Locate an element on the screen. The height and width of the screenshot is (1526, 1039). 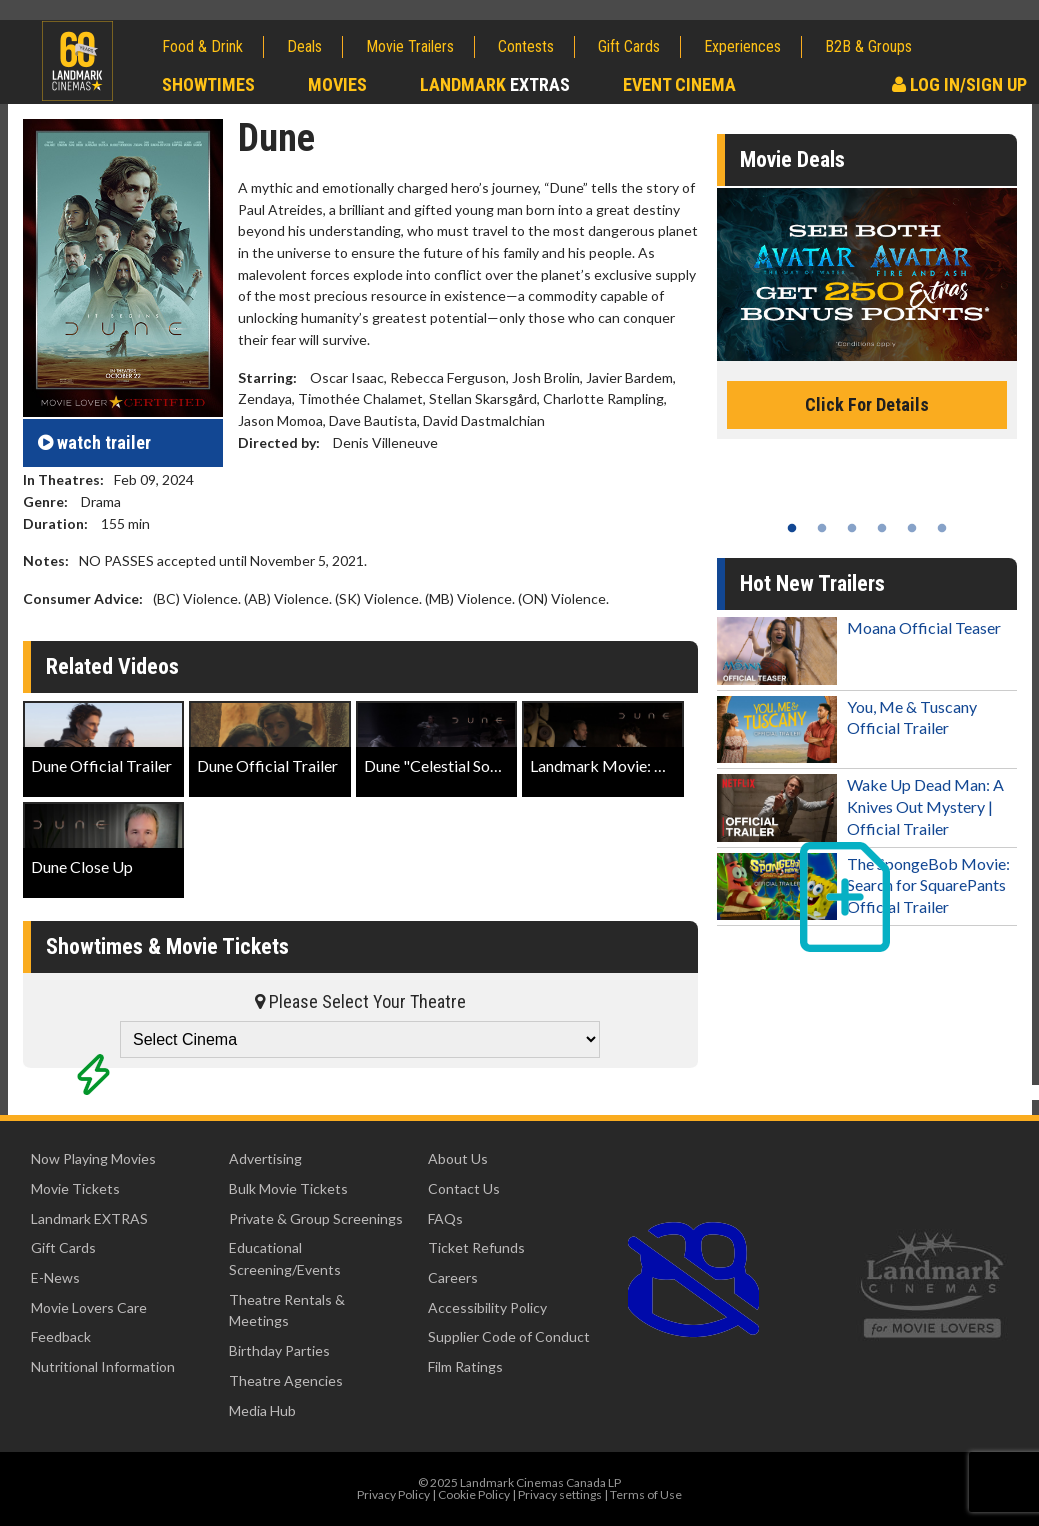
add a new file is located at coordinates (845, 897).